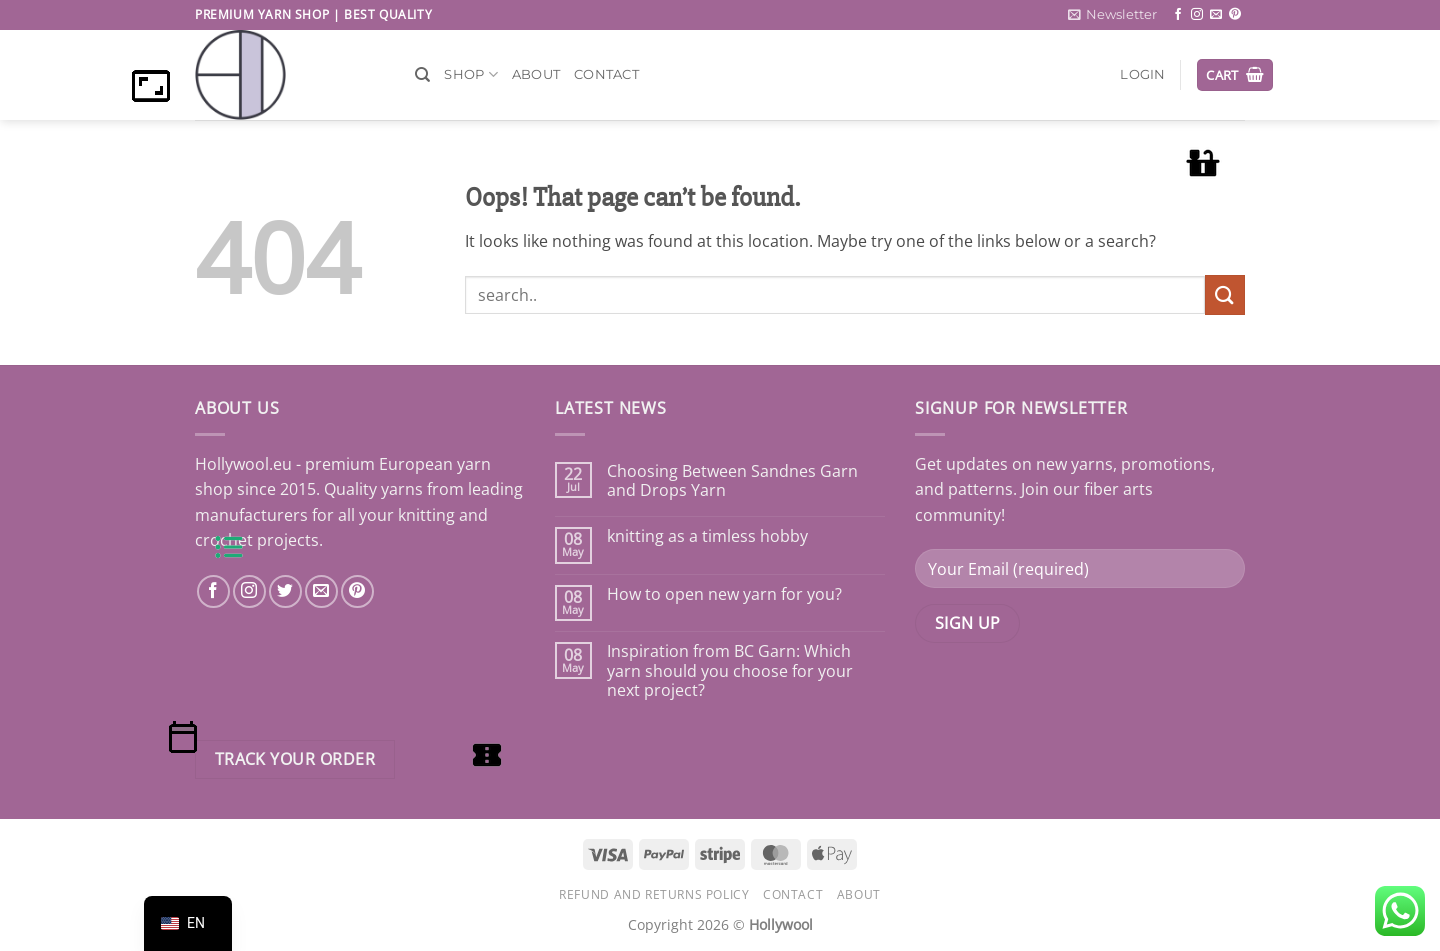  Describe the element at coordinates (1203, 163) in the screenshot. I see `browse kitchen countertop options` at that location.